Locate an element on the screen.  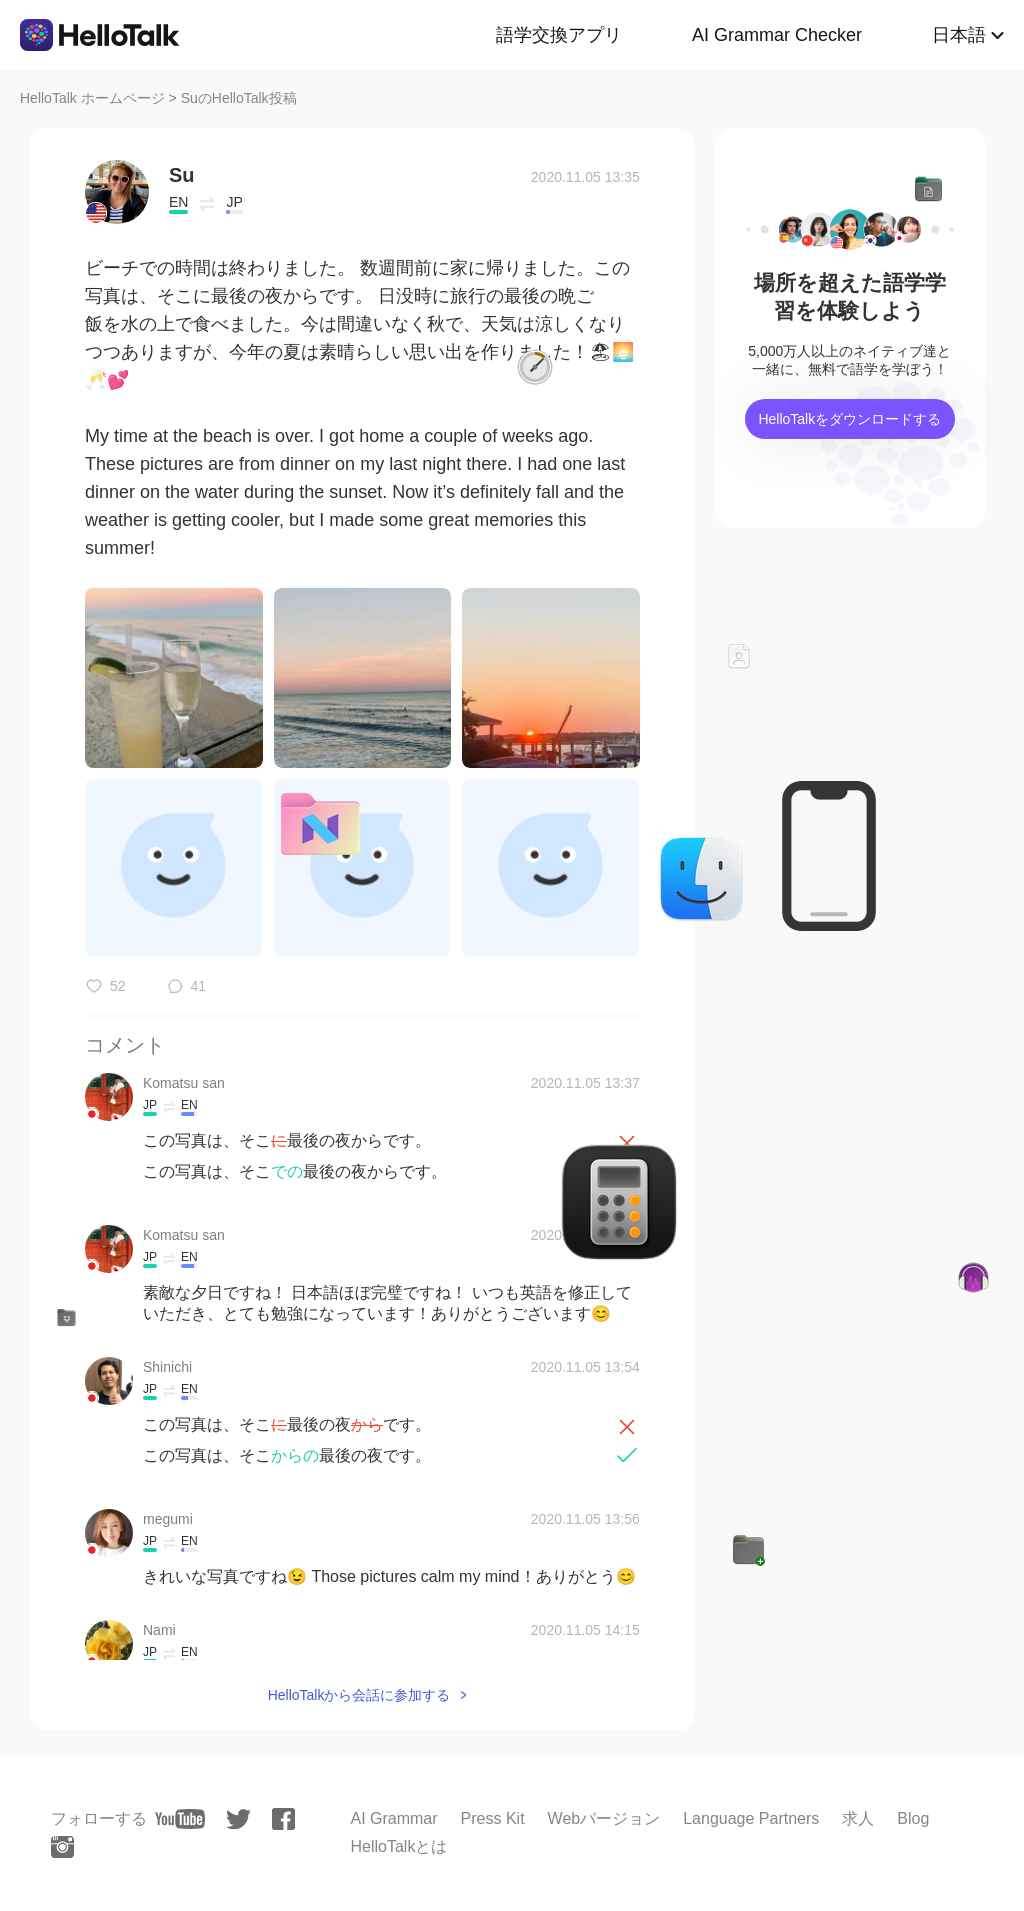
open your dropbox synced folder is located at coordinates (66, 1317).